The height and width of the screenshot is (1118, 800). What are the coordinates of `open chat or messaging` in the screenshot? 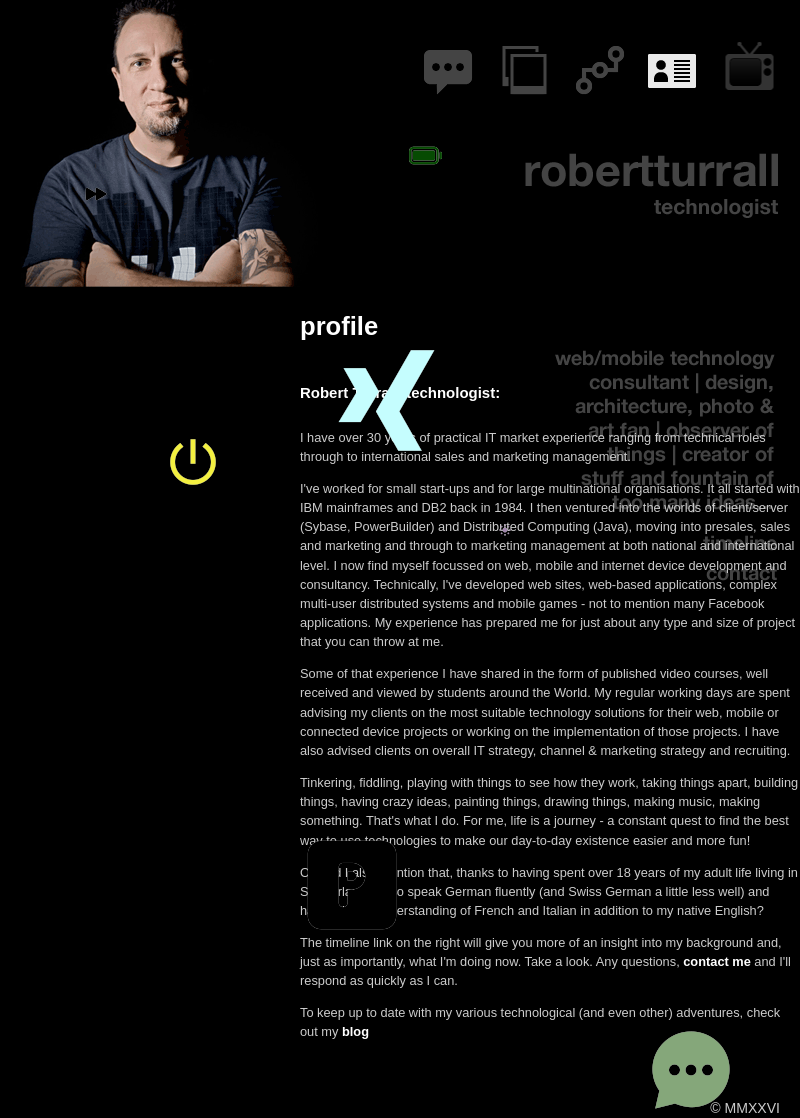 It's located at (691, 1070).